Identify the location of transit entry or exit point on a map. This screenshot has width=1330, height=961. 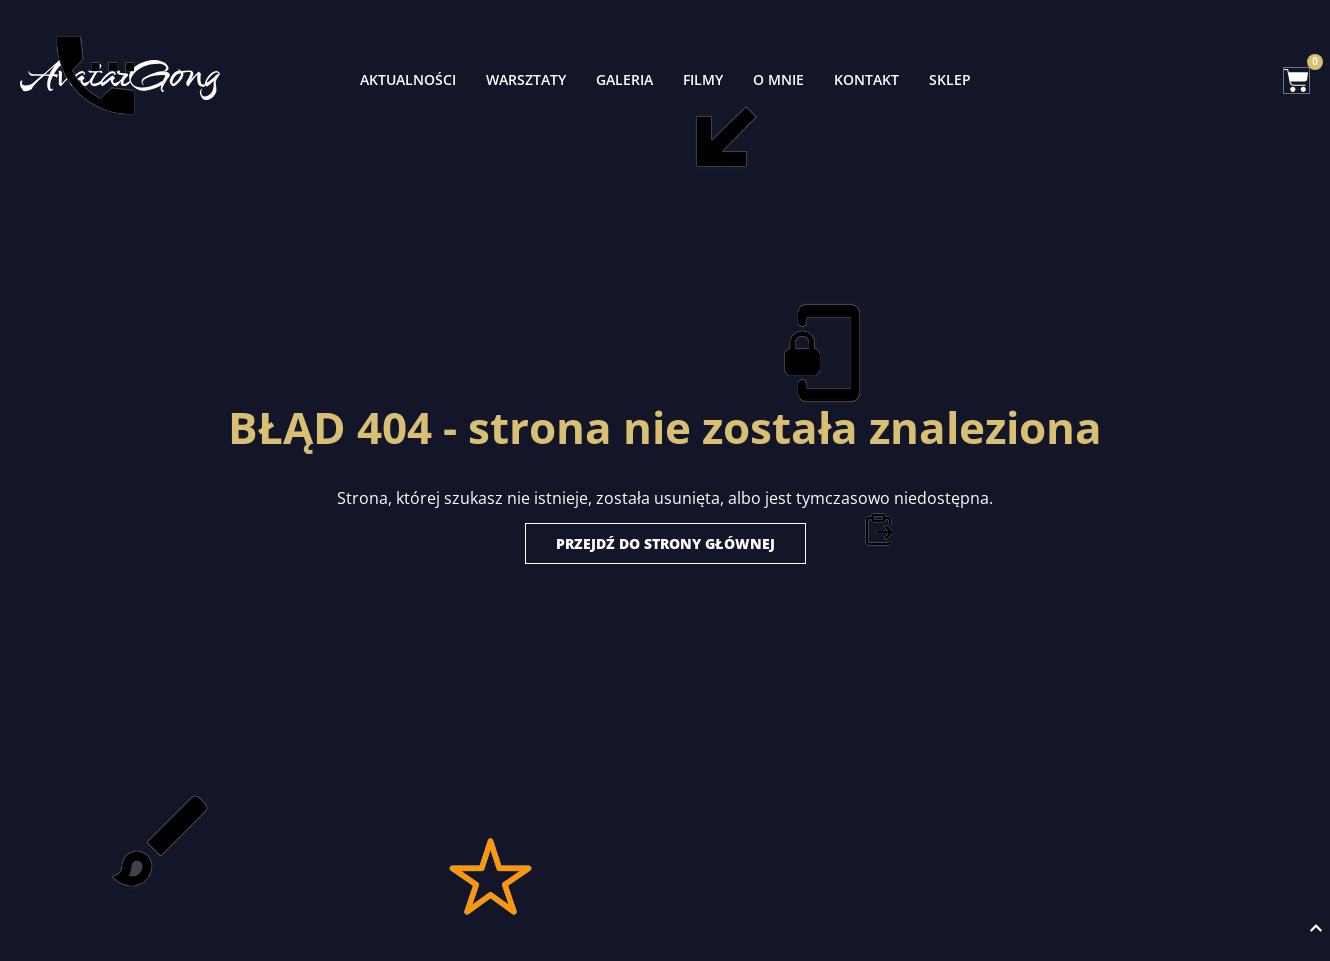
(726, 136).